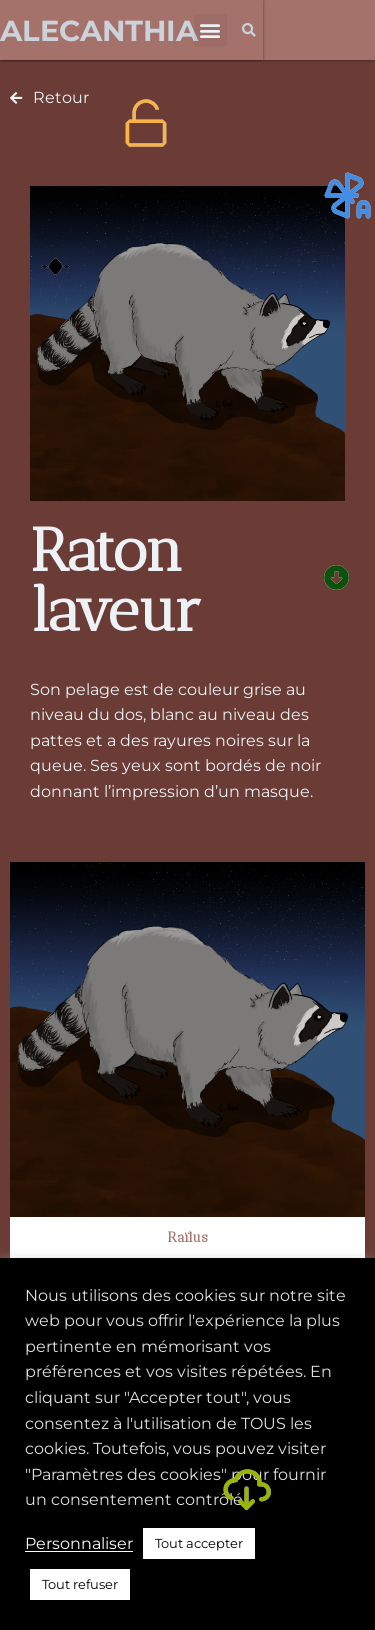 The height and width of the screenshot is (1630, 375). Describe the element at coordinates (146, 123) in the screenshot. I see `unlock a file or resource` at that location.